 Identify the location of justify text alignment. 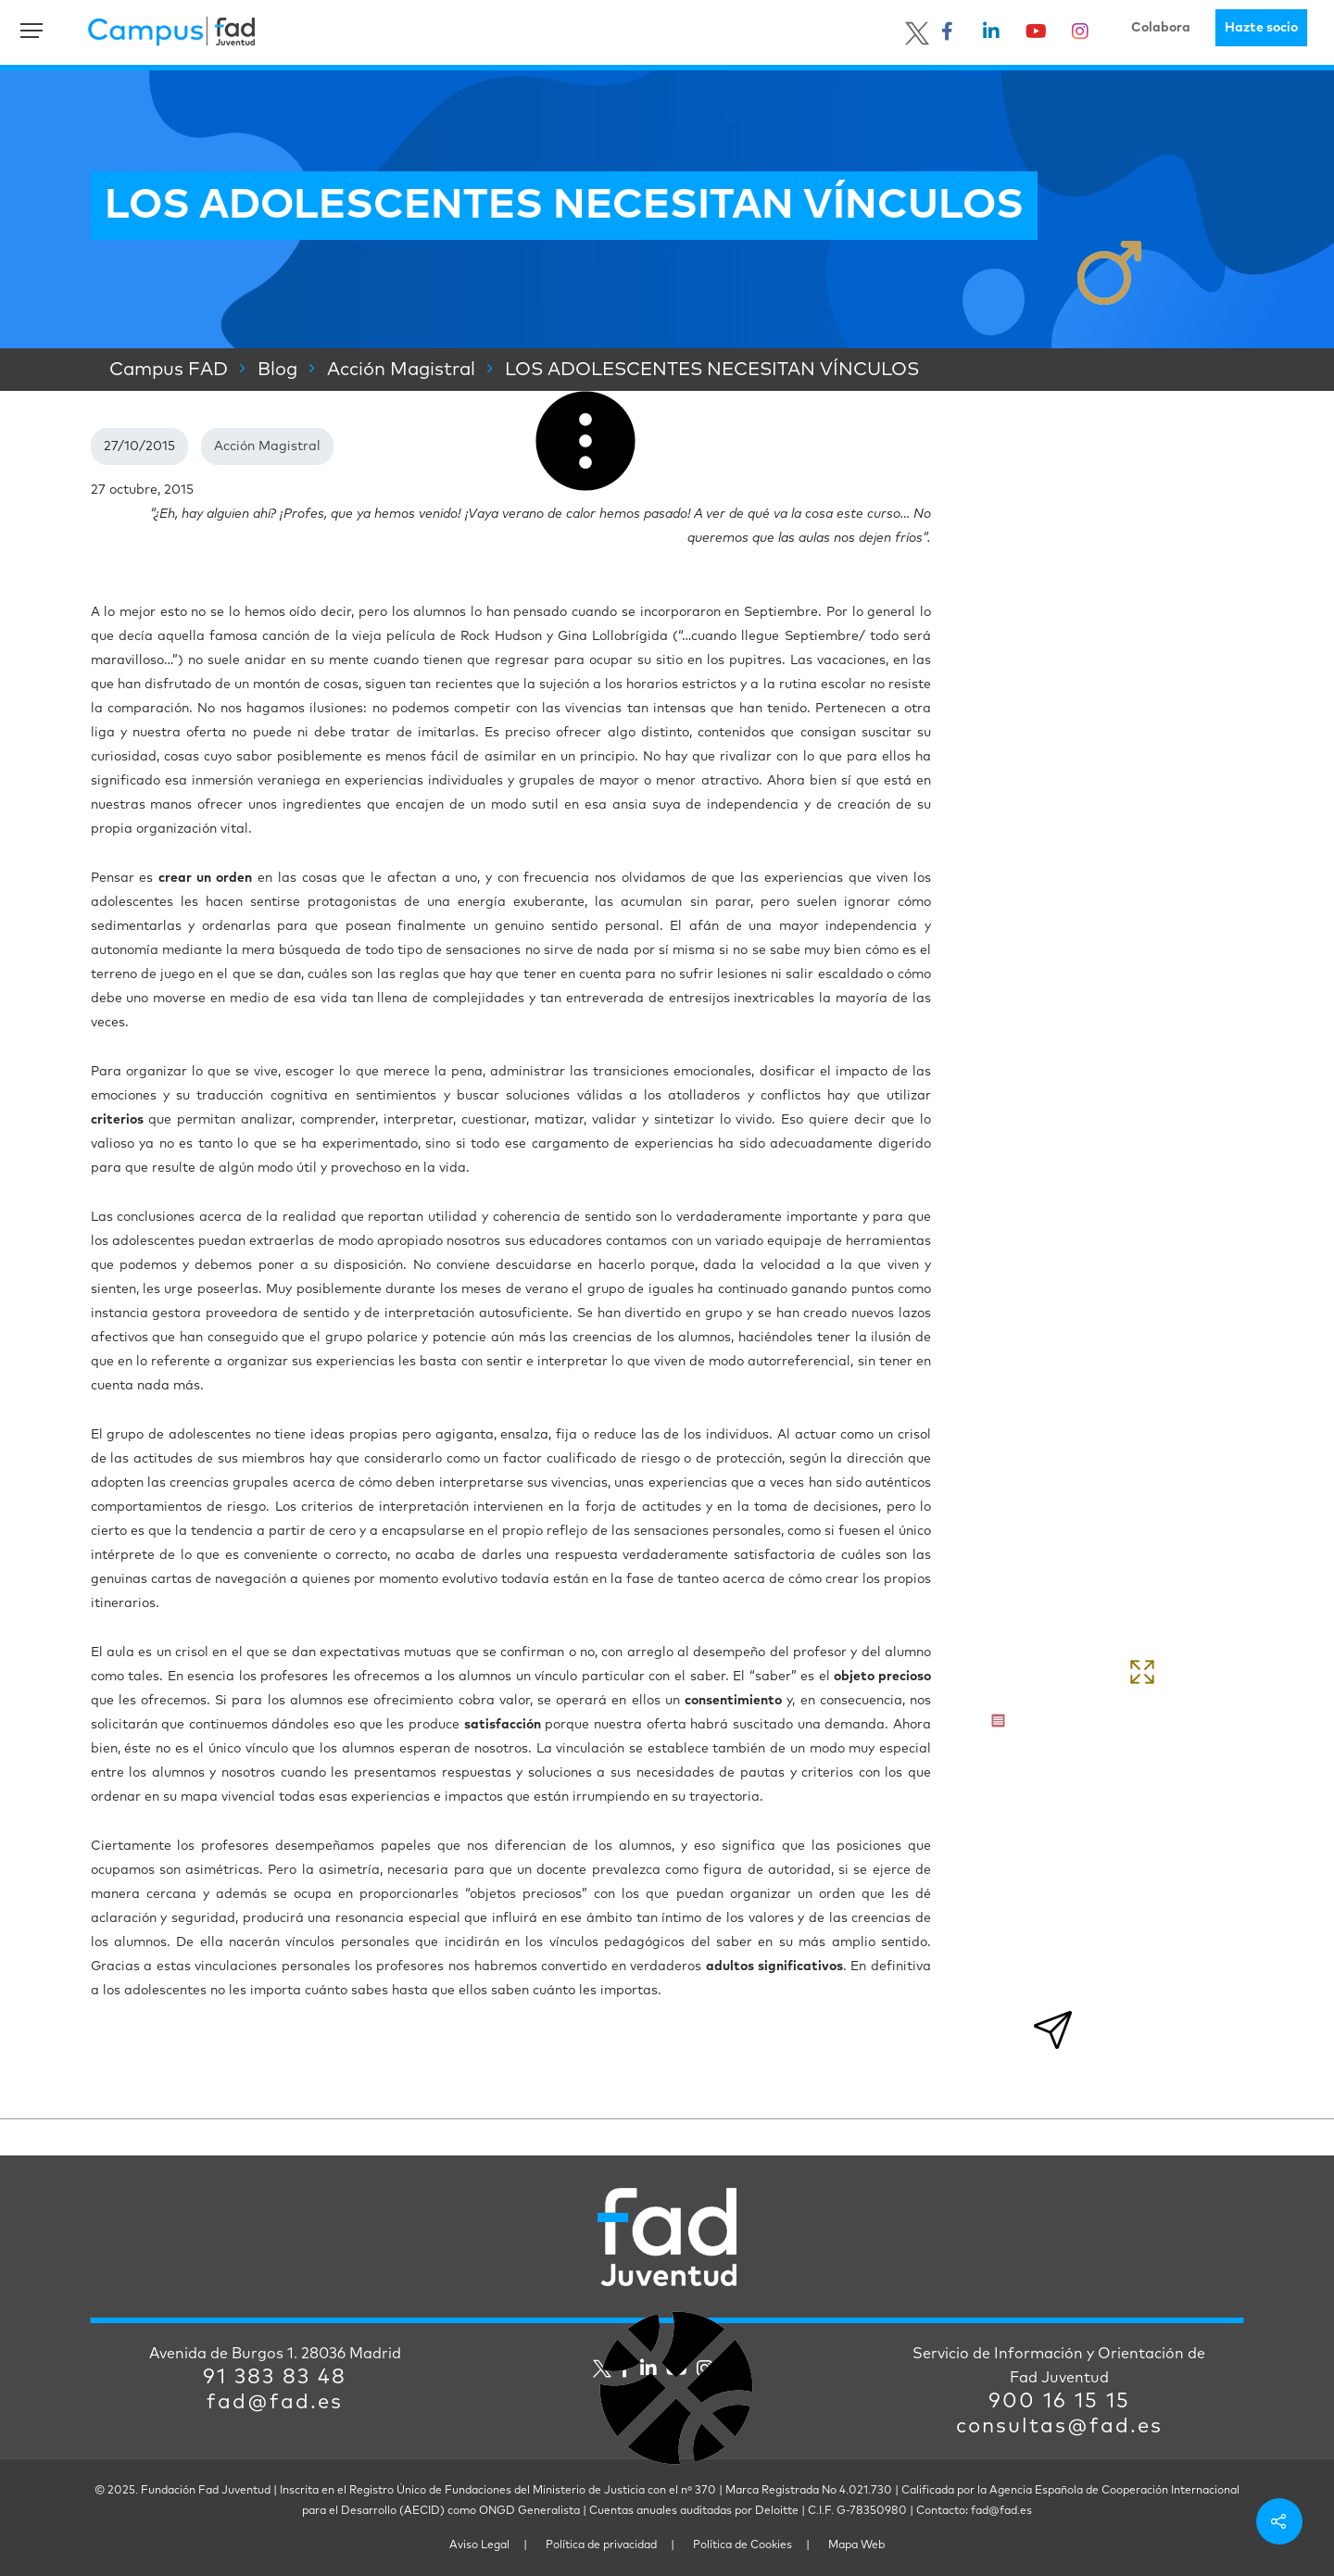
(998, 1720).